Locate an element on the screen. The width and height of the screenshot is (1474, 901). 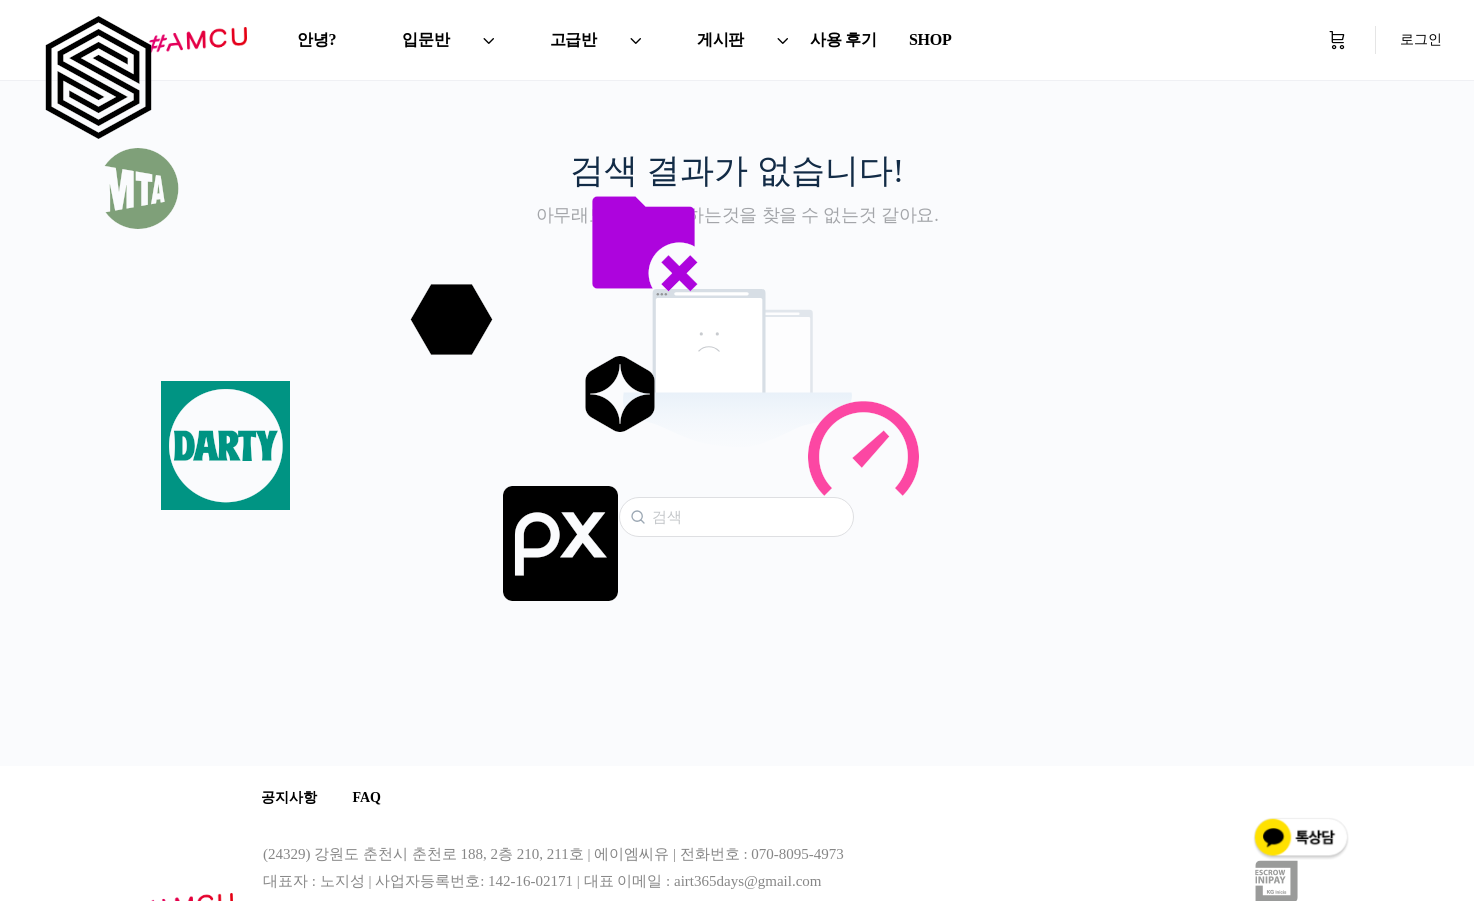
delete a folder is located at coordinates (643, 242).